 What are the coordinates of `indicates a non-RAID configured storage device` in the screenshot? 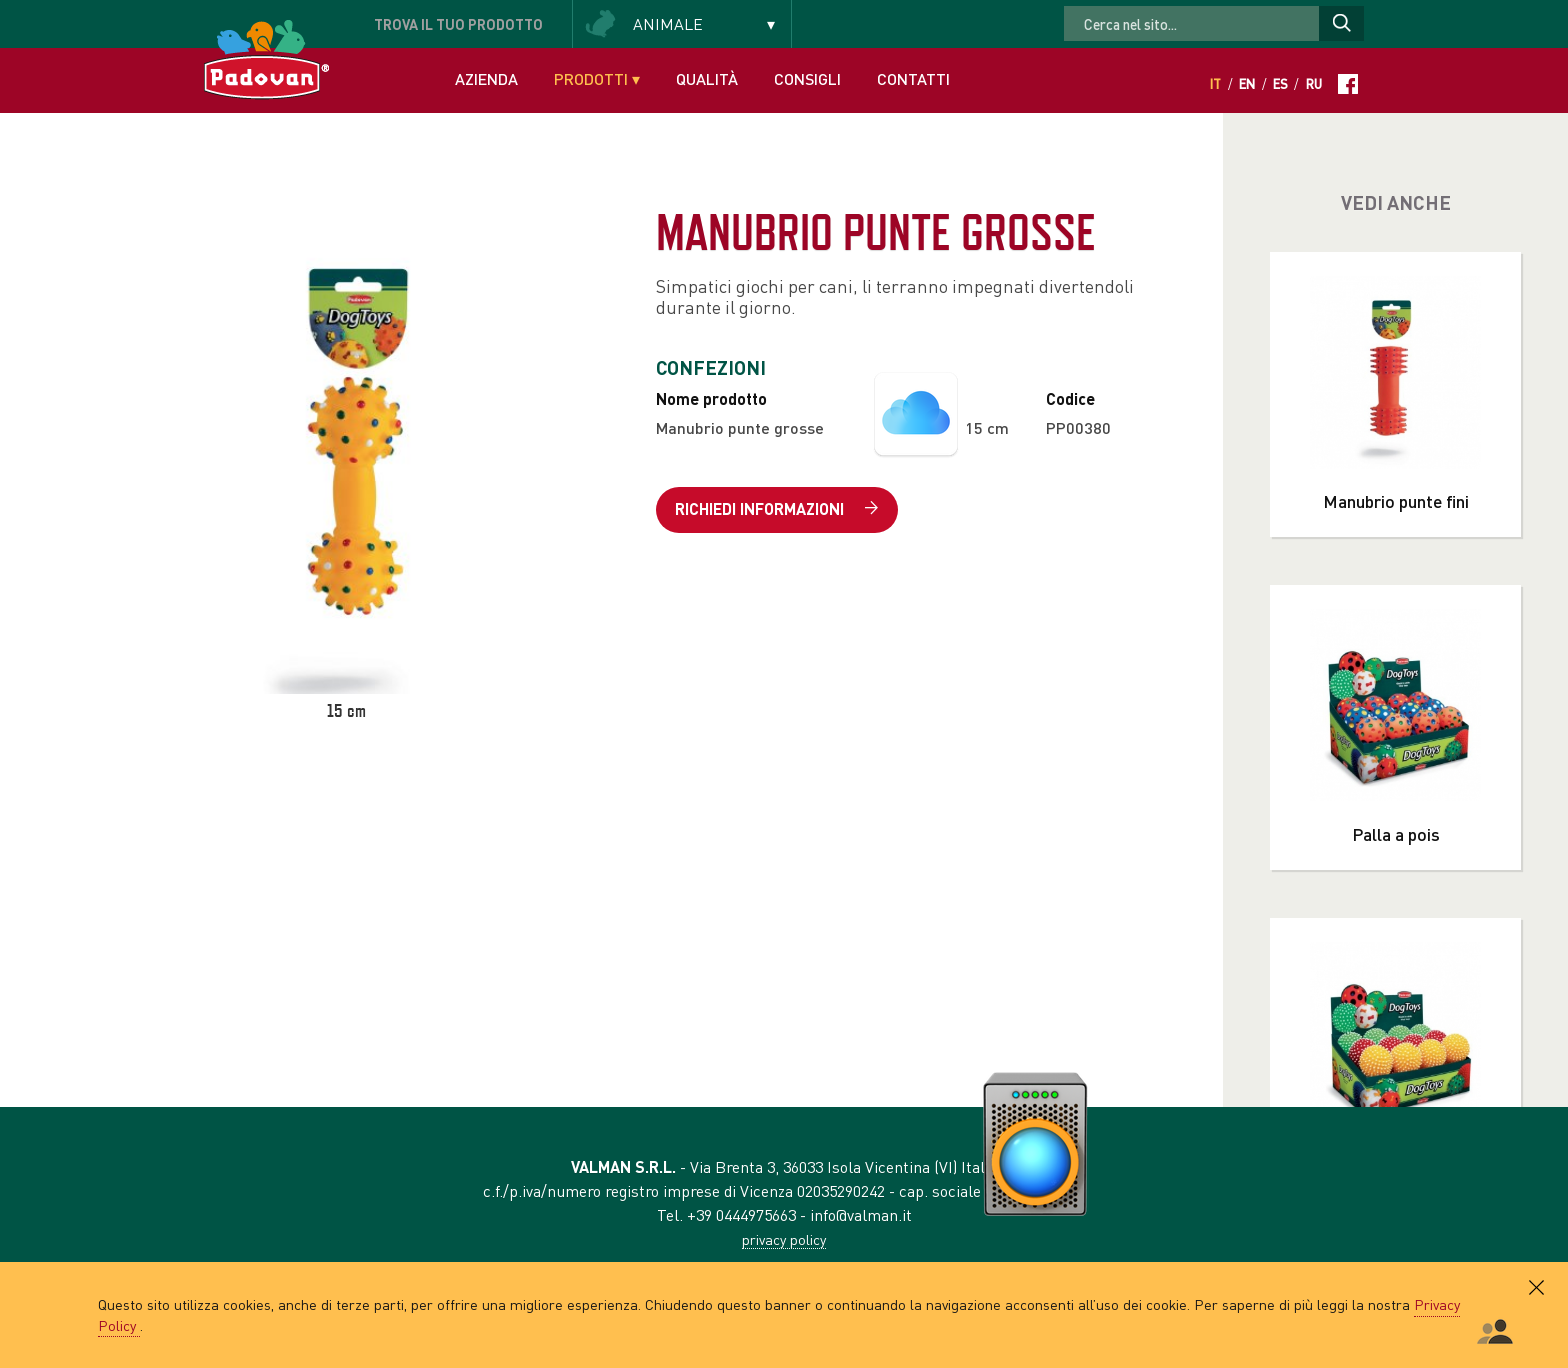 It's located at (1035, 1144).